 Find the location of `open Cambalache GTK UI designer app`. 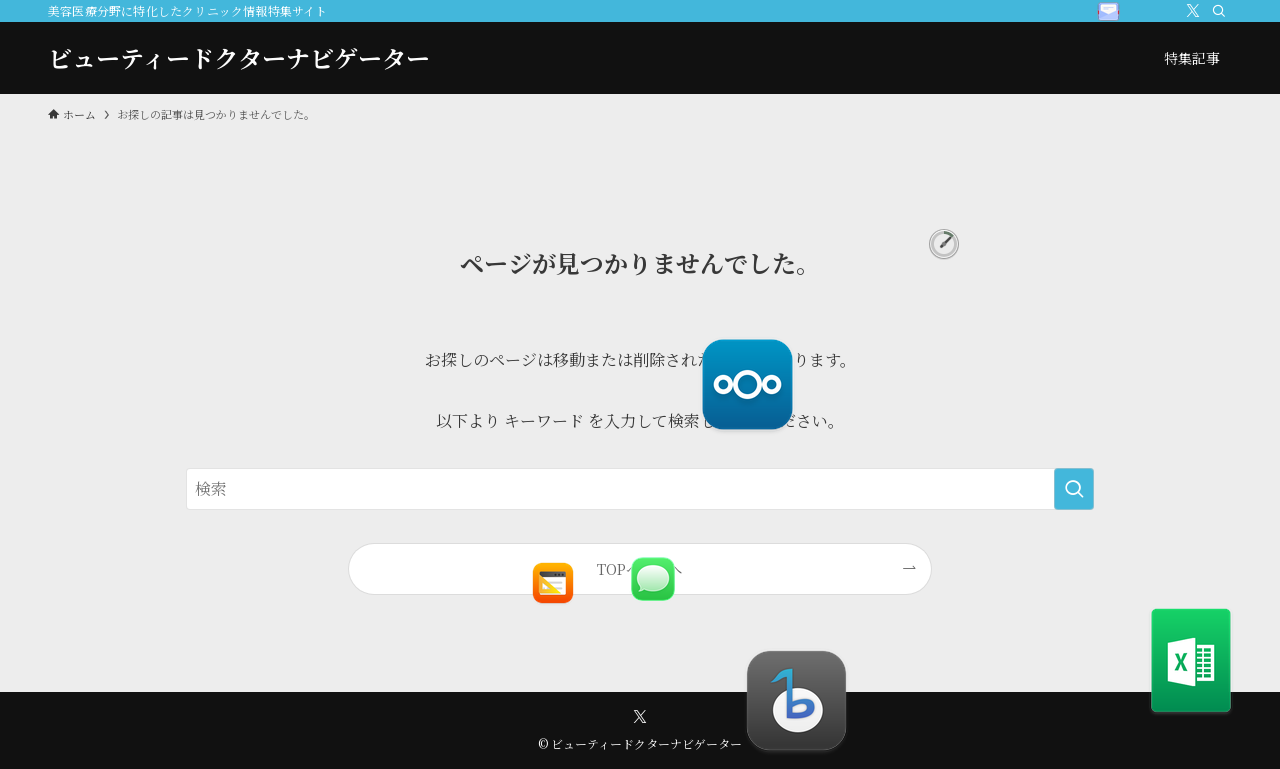

open Cambalache GTK UI designer app is located at coordinates (553, 583).